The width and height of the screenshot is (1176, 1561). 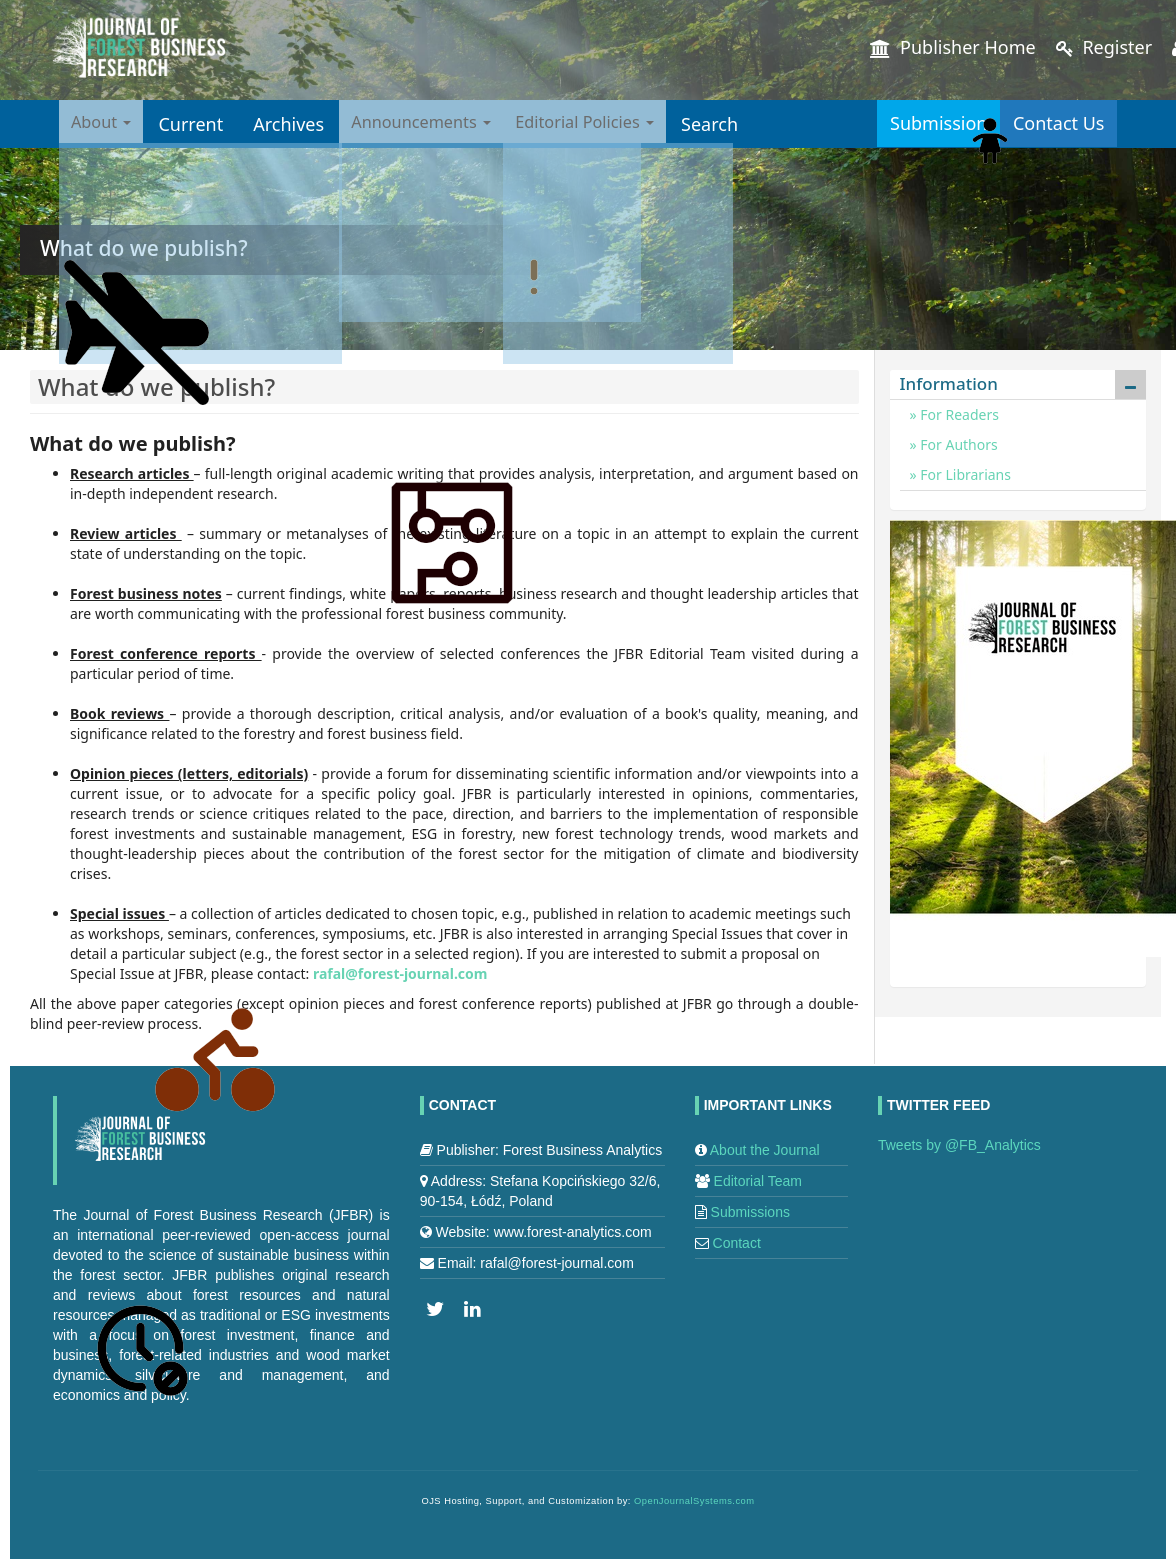 I want to click on airplane mode is disabled, so click(x=136, y=332).